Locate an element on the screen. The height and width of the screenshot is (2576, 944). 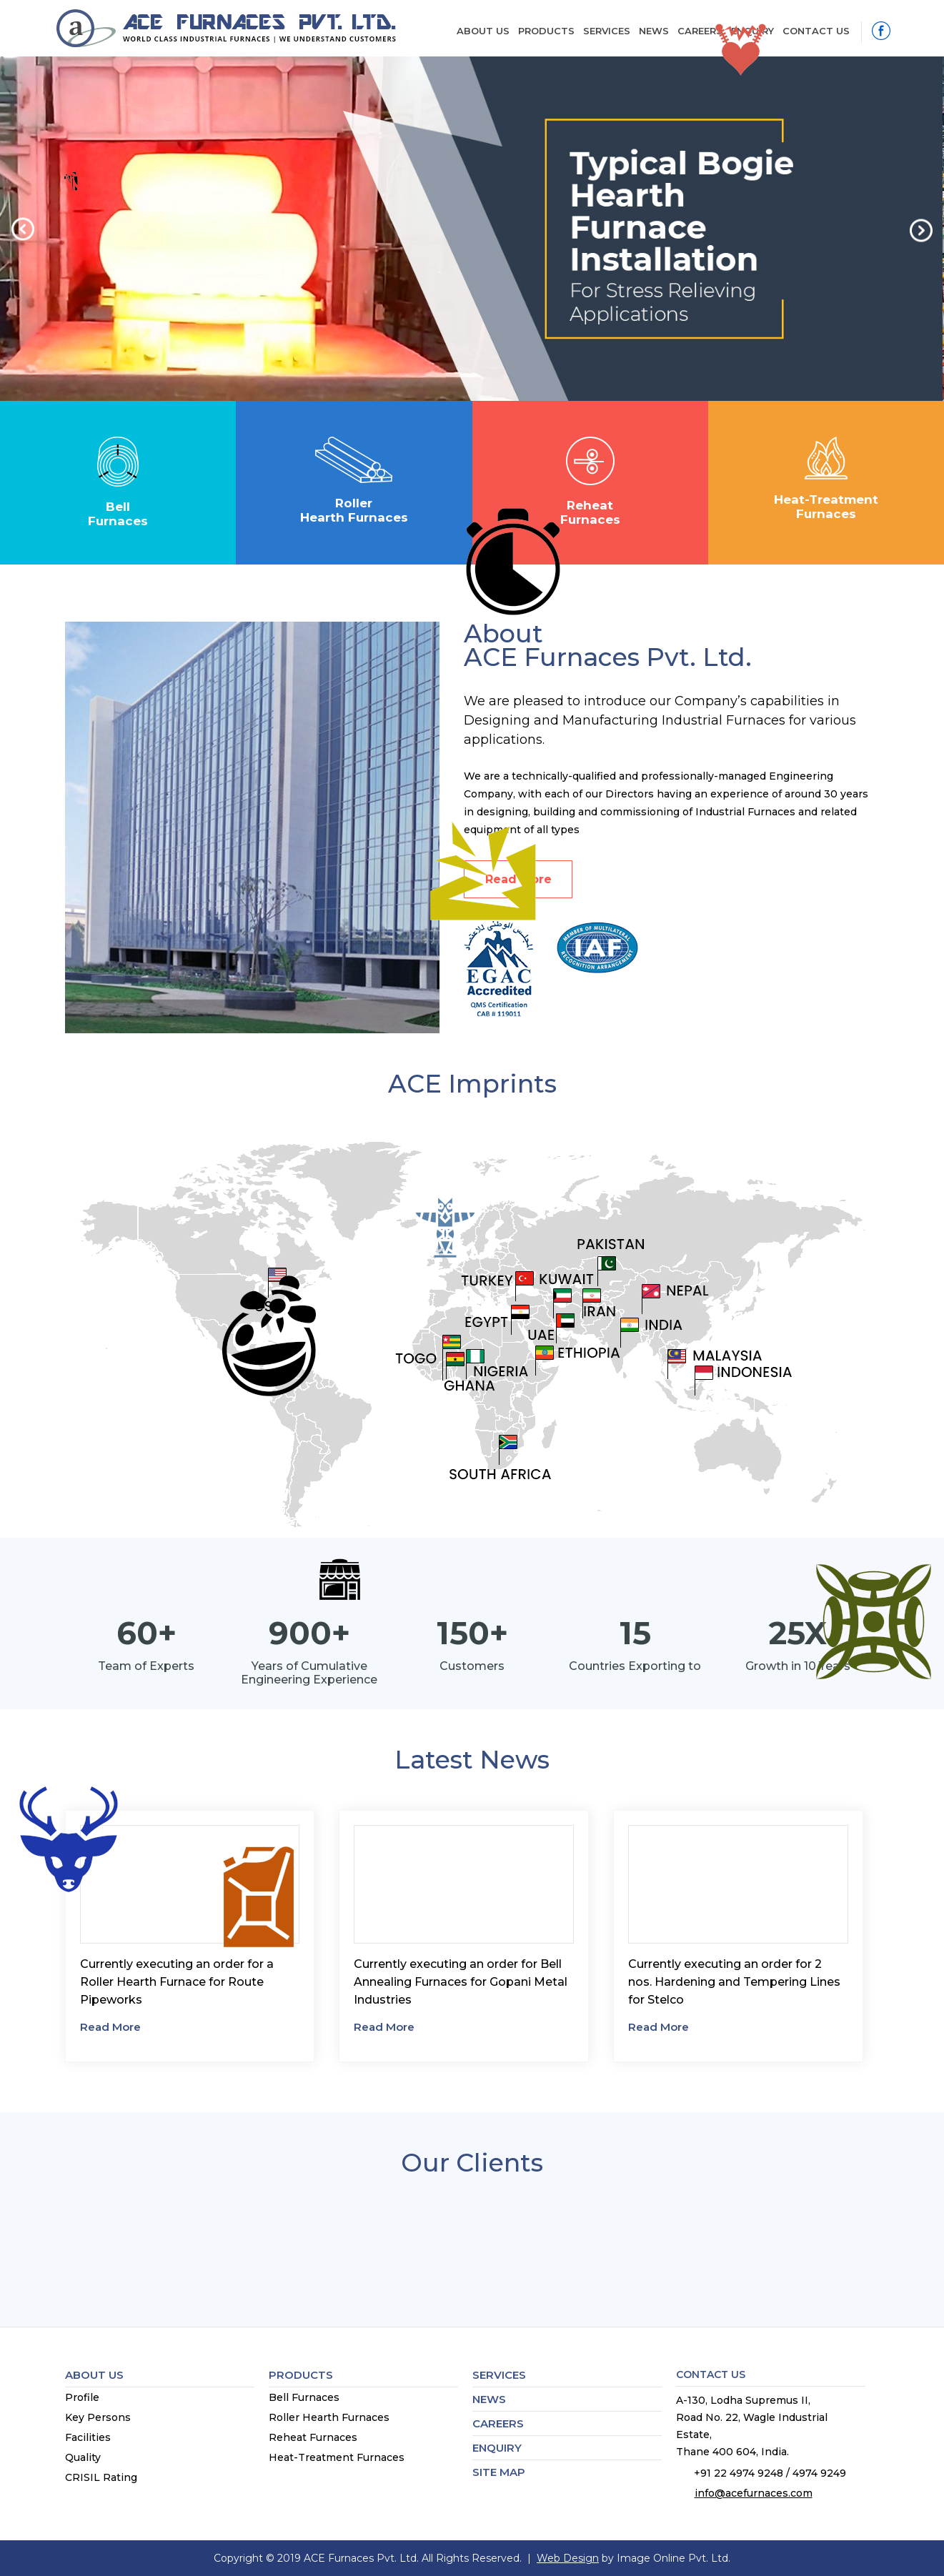
collect nectar or fruit rewards in-game is located at coordinates (269, 1336).